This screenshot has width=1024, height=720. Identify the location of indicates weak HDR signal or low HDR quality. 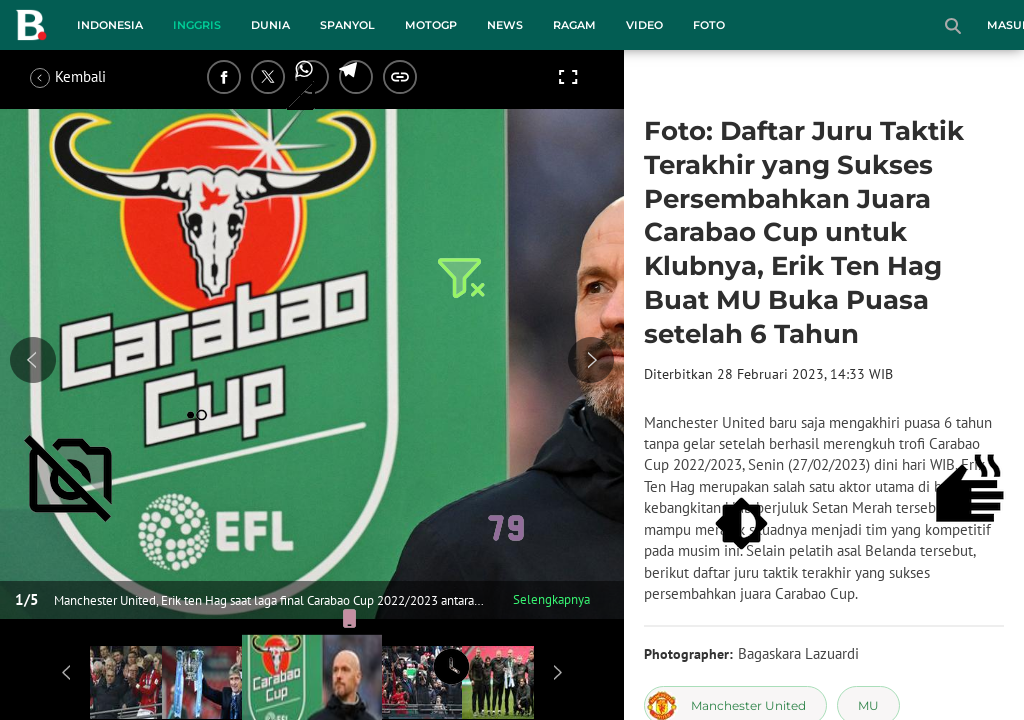
(197, 415).